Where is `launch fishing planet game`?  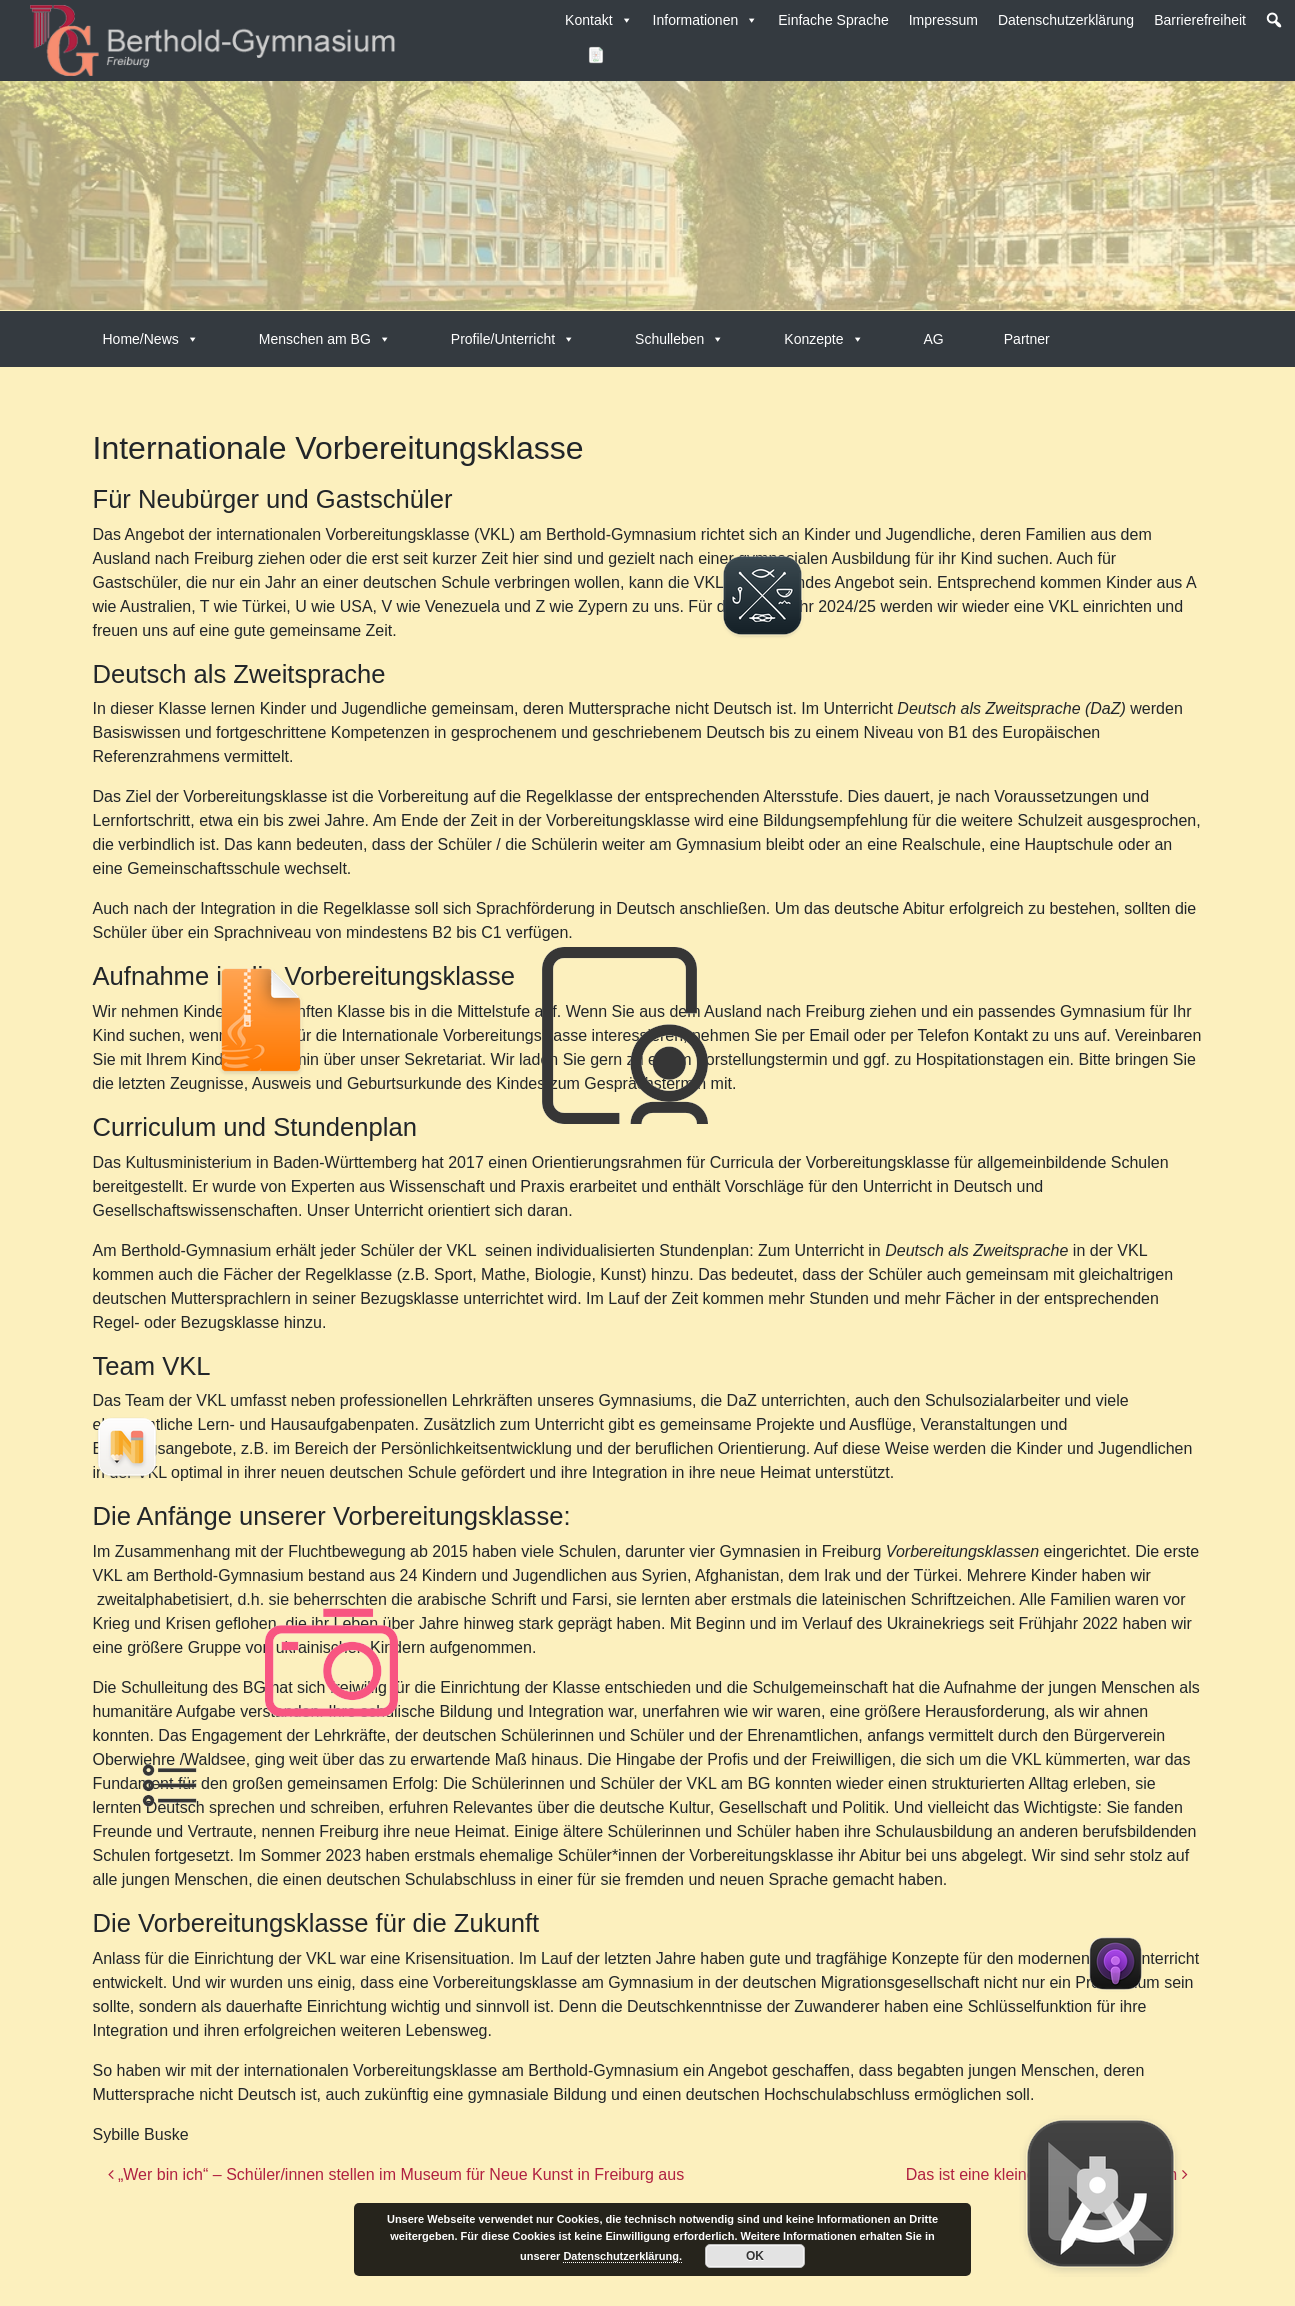
launch fishing planet game is located at coordinates (762, 595).